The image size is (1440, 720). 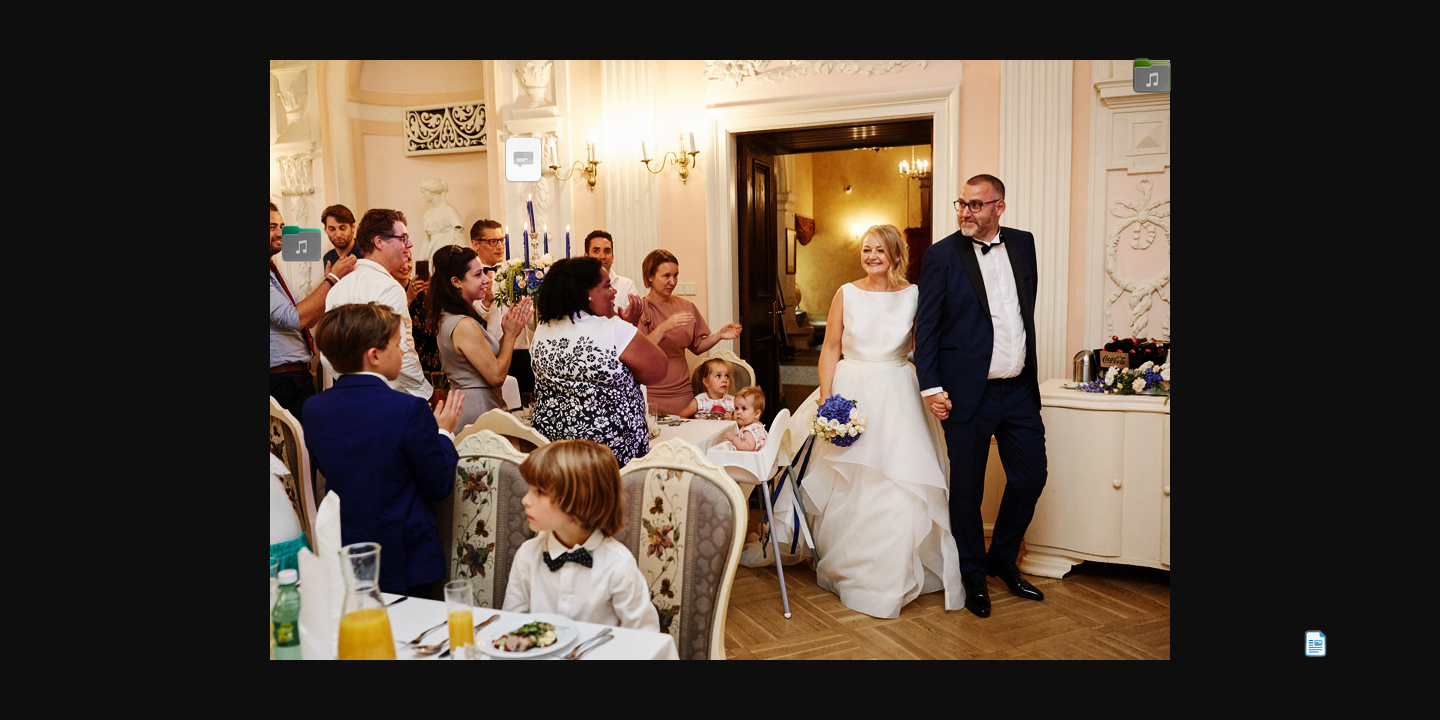 I want to click on open your music folder, so click(x=301, y=243).